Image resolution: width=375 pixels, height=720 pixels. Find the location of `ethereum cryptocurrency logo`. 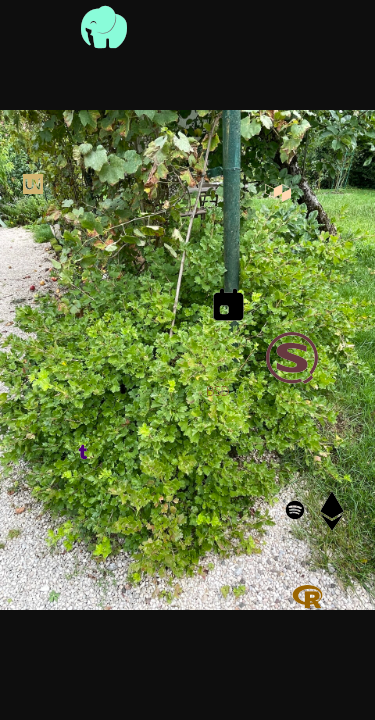

ethereum cryptocurrency logo is located at coordinates (332, 511).